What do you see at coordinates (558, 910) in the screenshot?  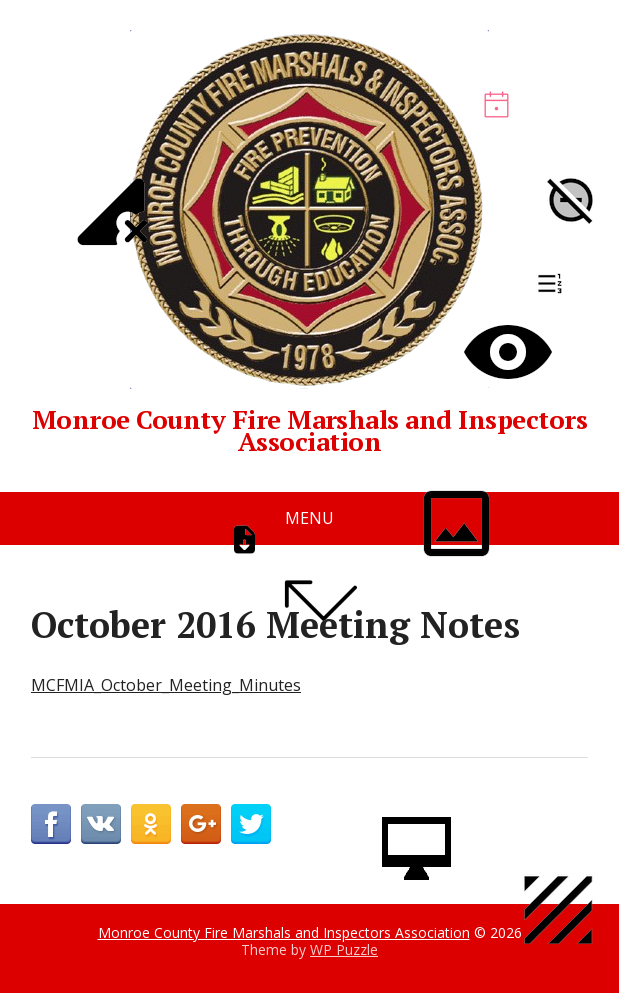 I see `apply texture or pattern overlay` at bounding box center [558, 910].